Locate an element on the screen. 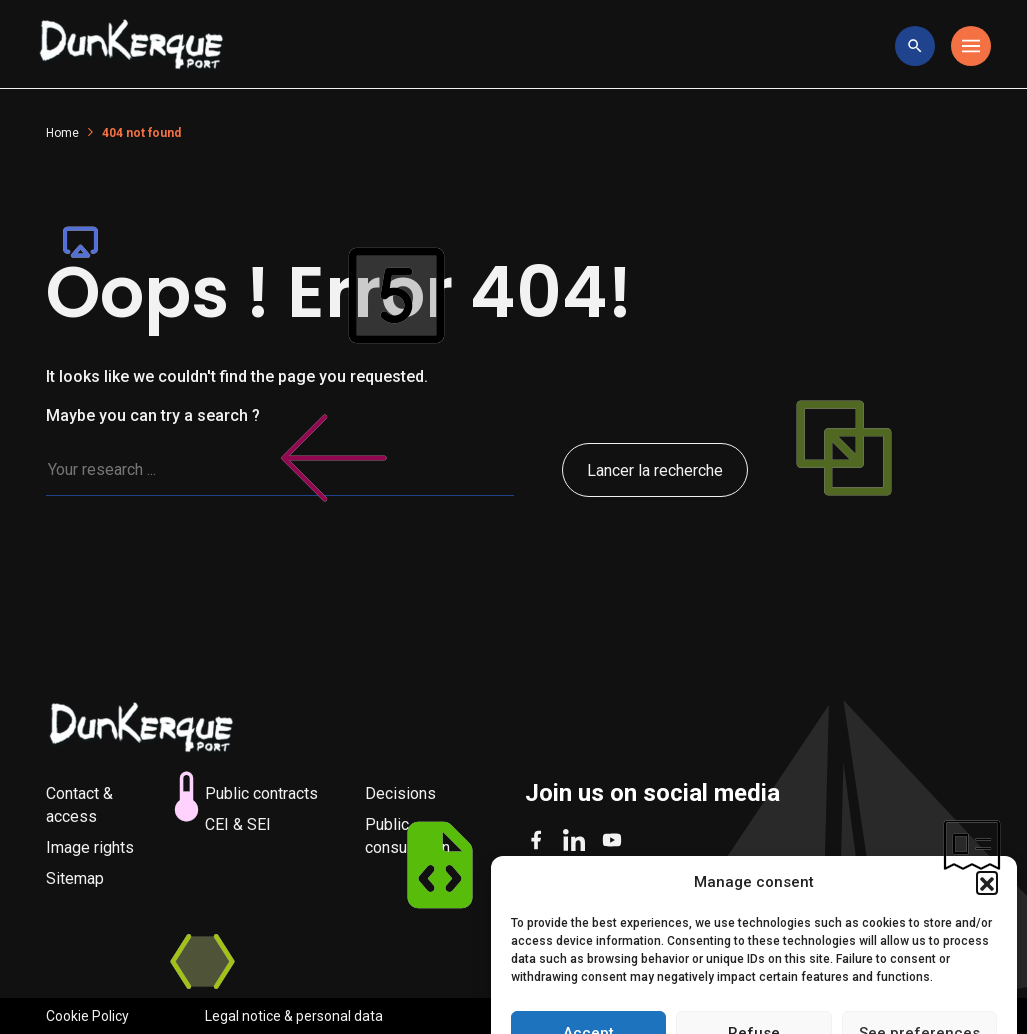  intersect or merge two layers is located at coordinates (844, 448).